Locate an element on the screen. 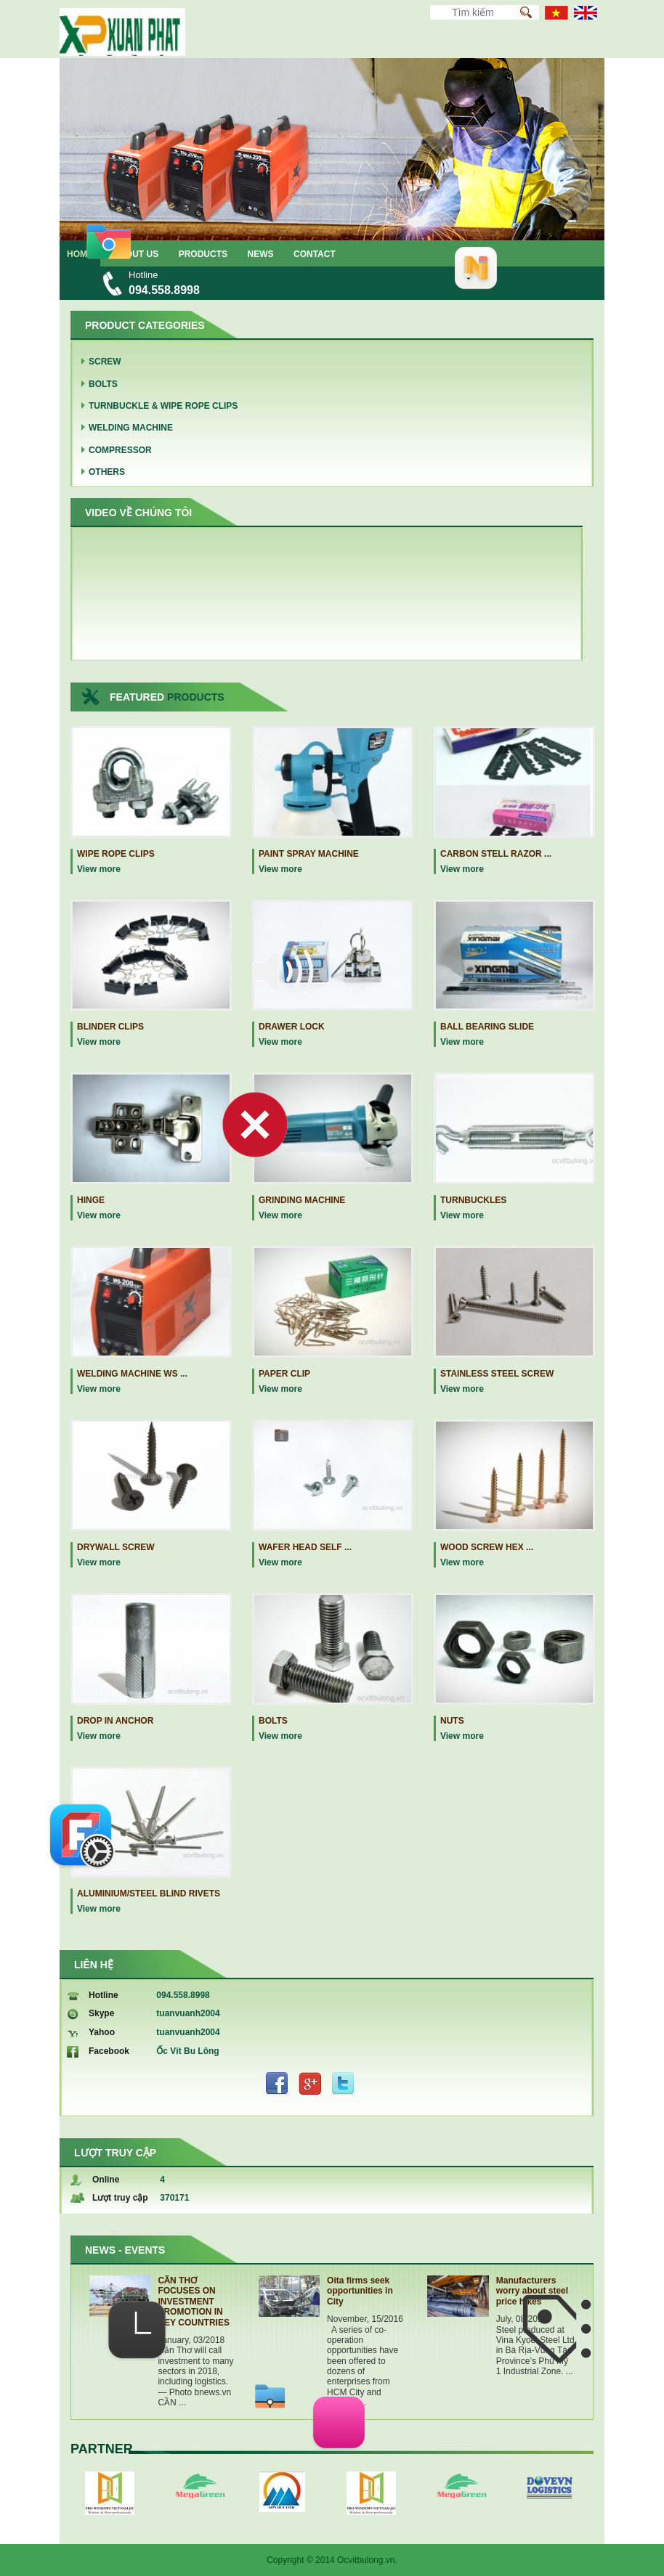 The image size is (664, 2576). view or manage music tags is located at coordinates (556, 2328).